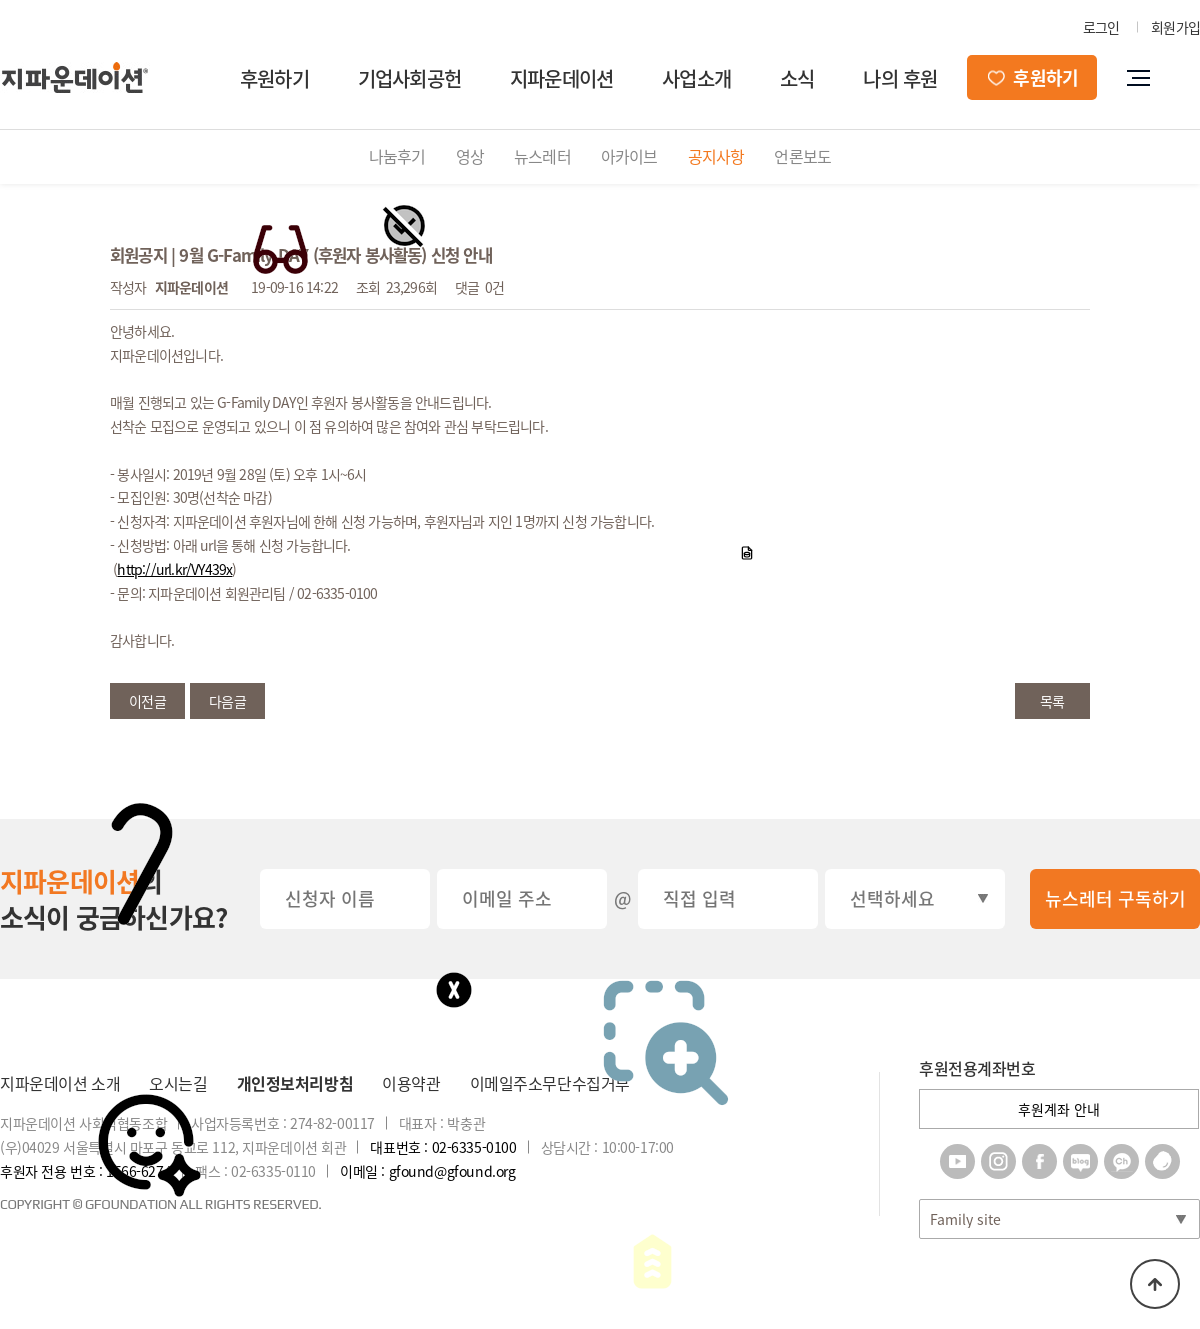 Image resolution: width=1200 pixels, height=1329 pixels. I want to click on zoom in on a selected area, so click(663, 1040).